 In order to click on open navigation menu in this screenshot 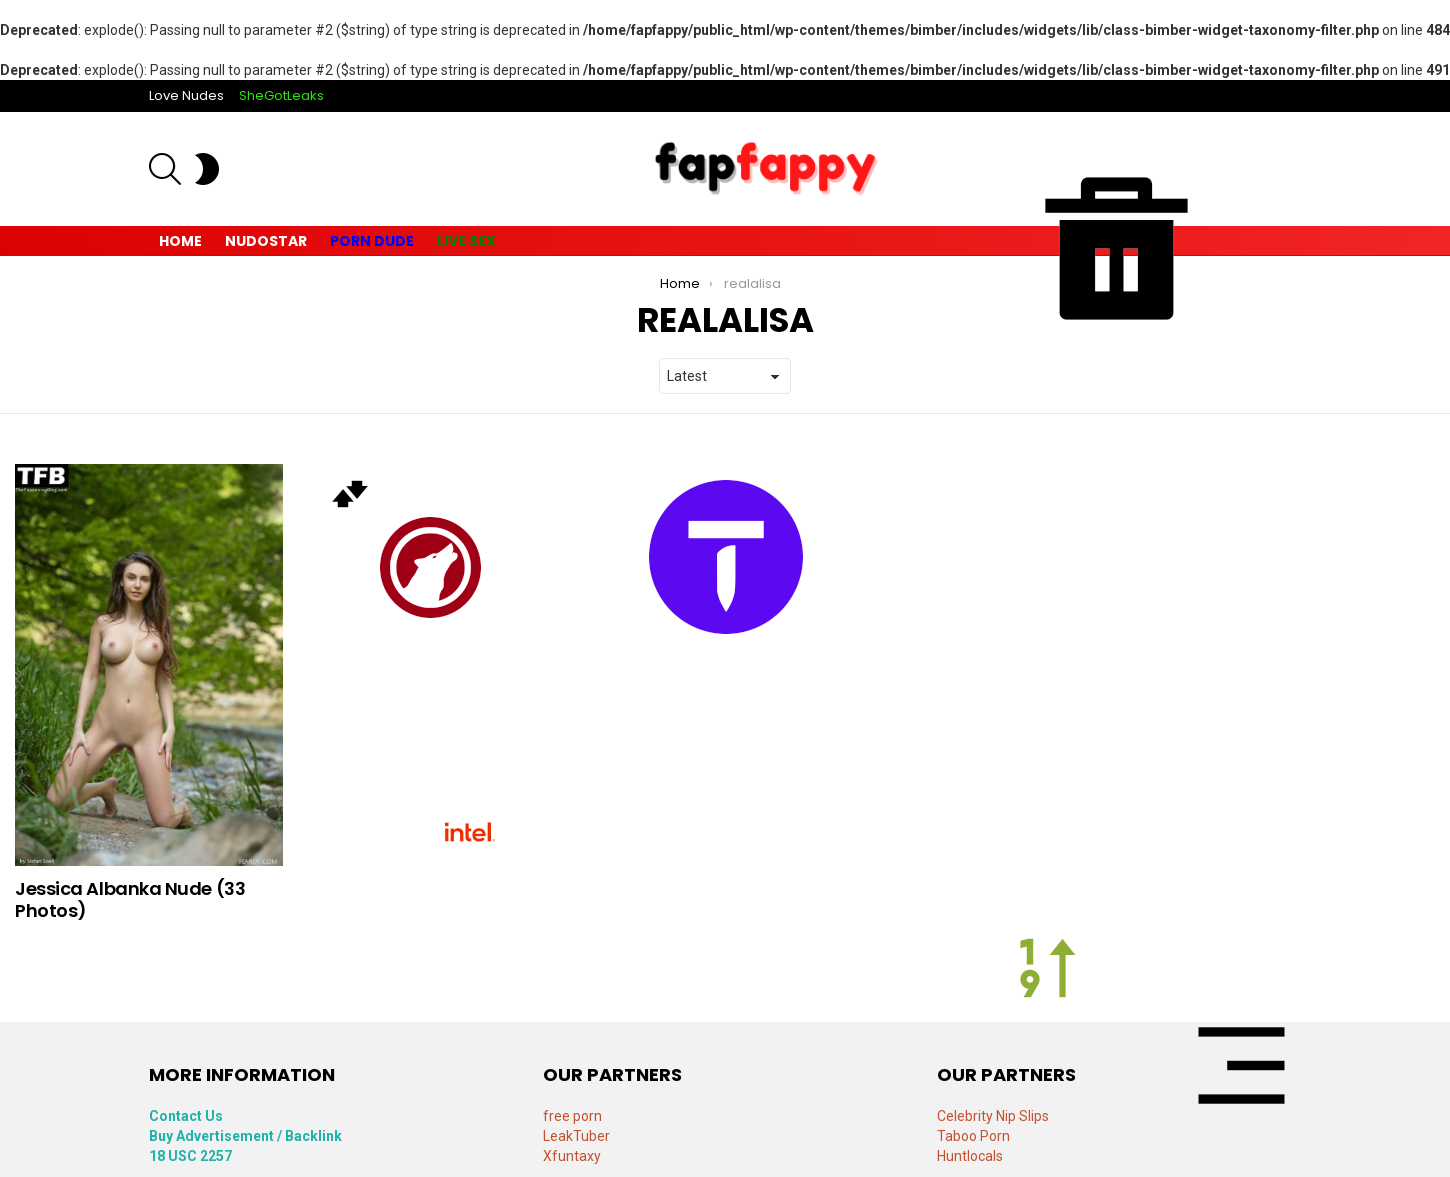, I will do `click(1241, 1065)`.